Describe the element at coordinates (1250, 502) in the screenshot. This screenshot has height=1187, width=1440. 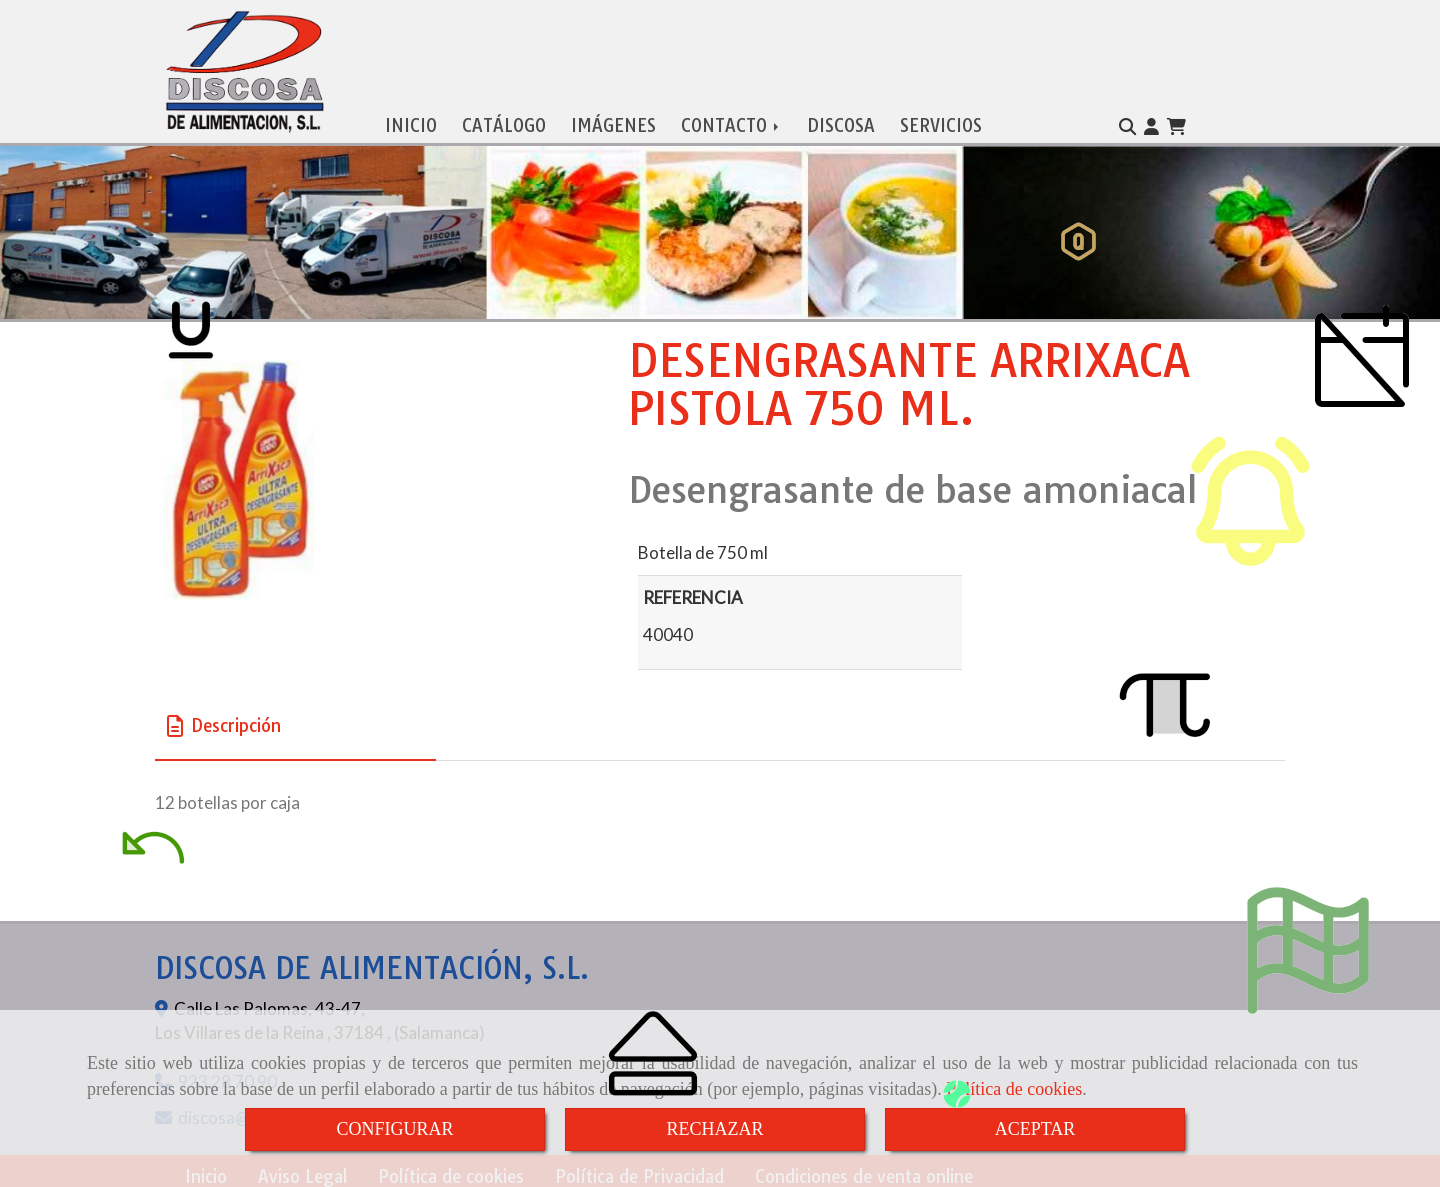
I see `indicates new notifications or alerts` at that location.